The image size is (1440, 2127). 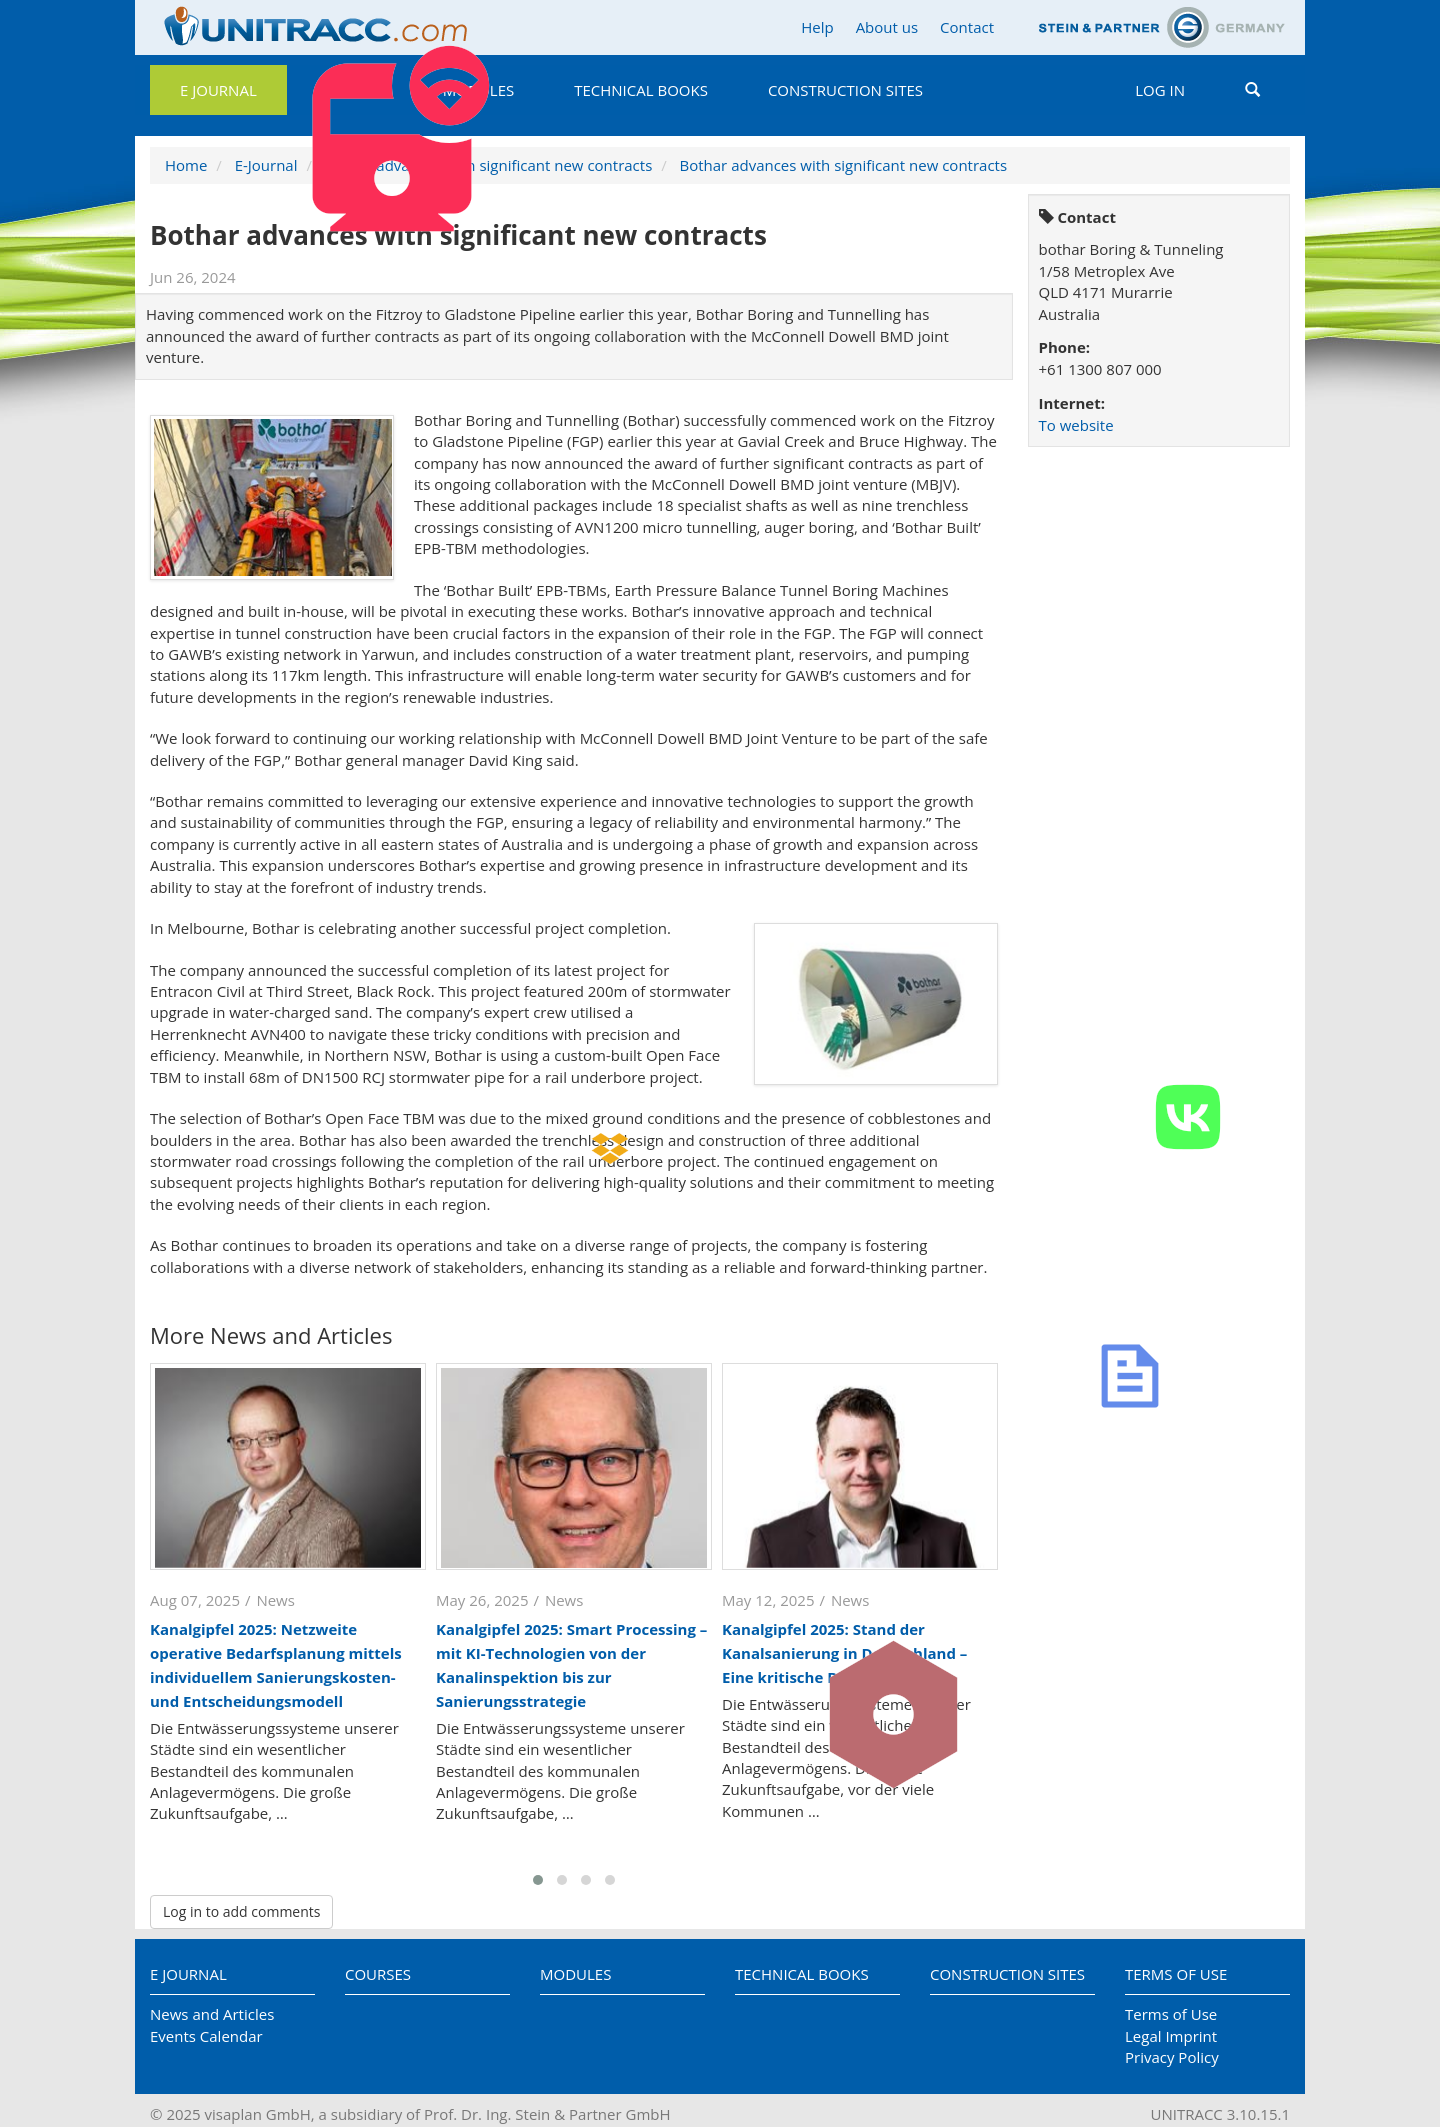 What do you see at coordinates (392, 143) in the screenshot?
I see `indicates wifi is available on this train` at bounding box center [392, 143].